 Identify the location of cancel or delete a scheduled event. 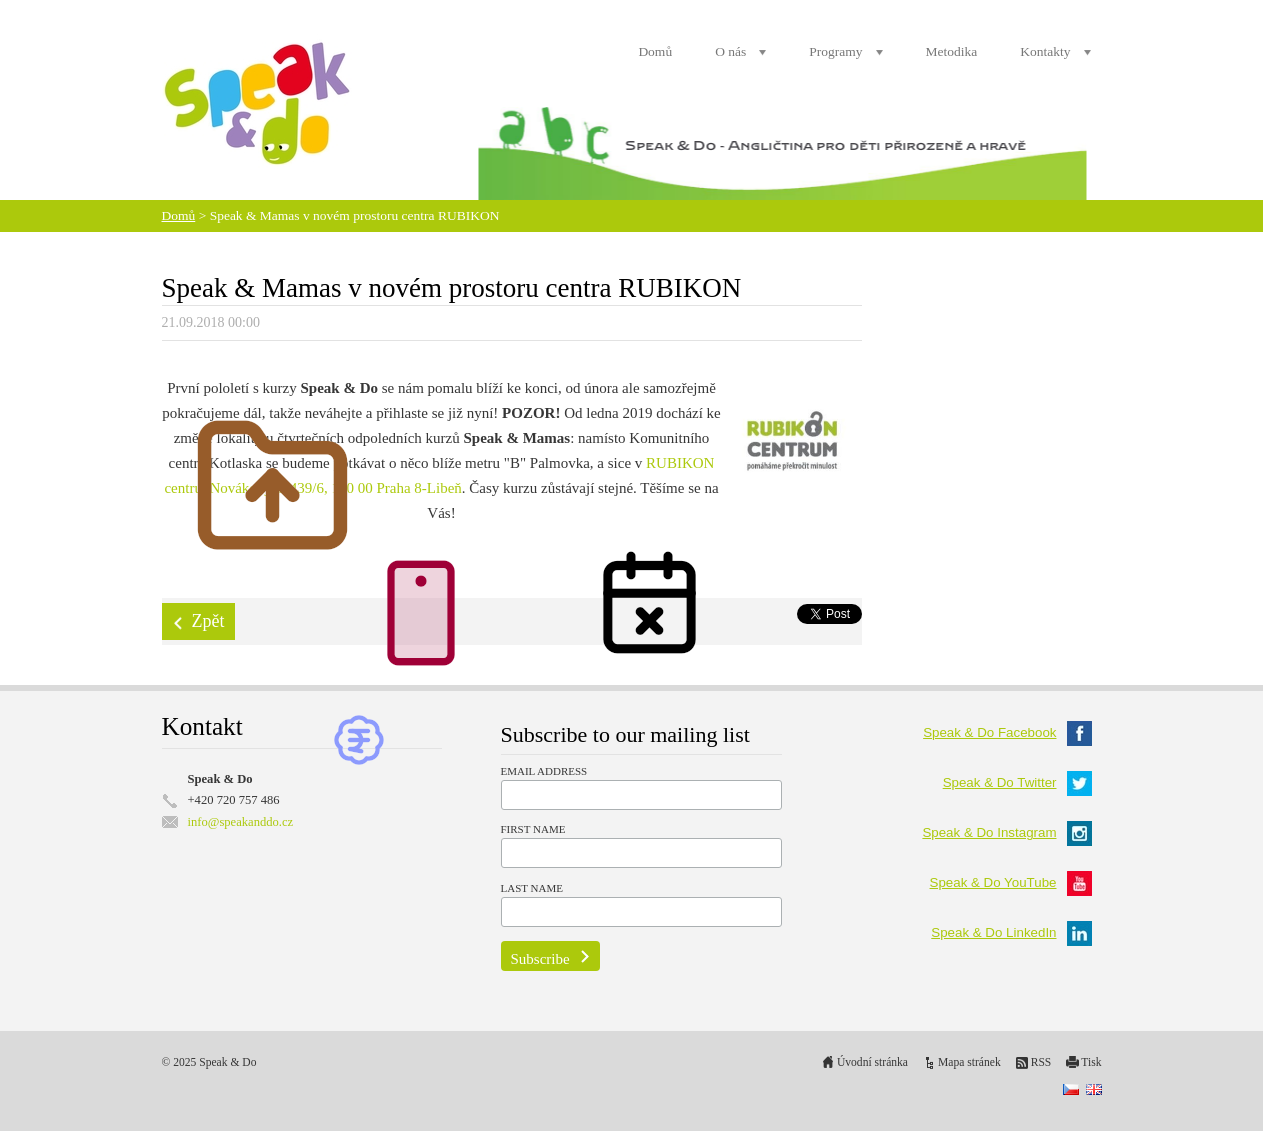
(649, 602).